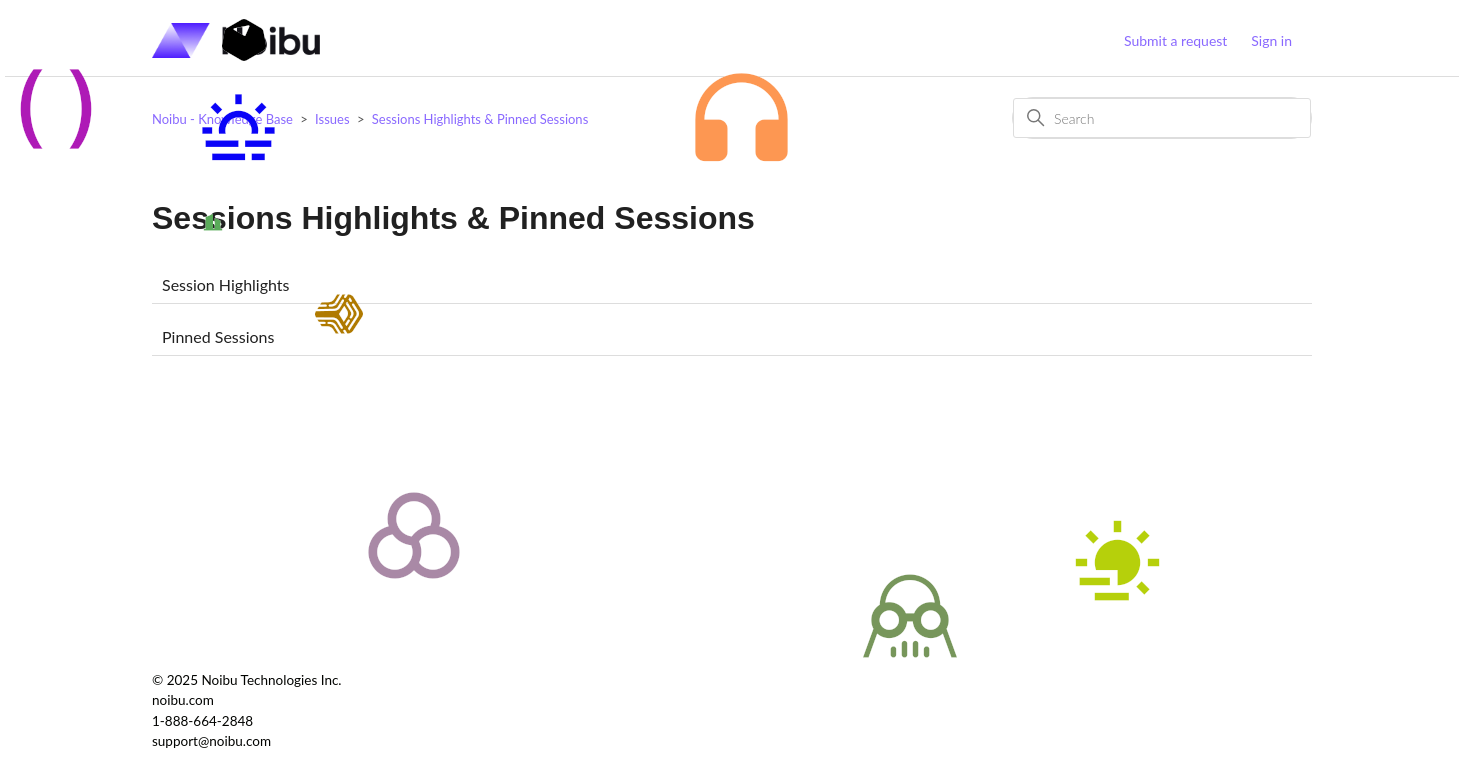  What do you see at coordinates (56, 109) in the screenshot?
I see `insert parentheses in code editor` at bounding box center [56, 109].